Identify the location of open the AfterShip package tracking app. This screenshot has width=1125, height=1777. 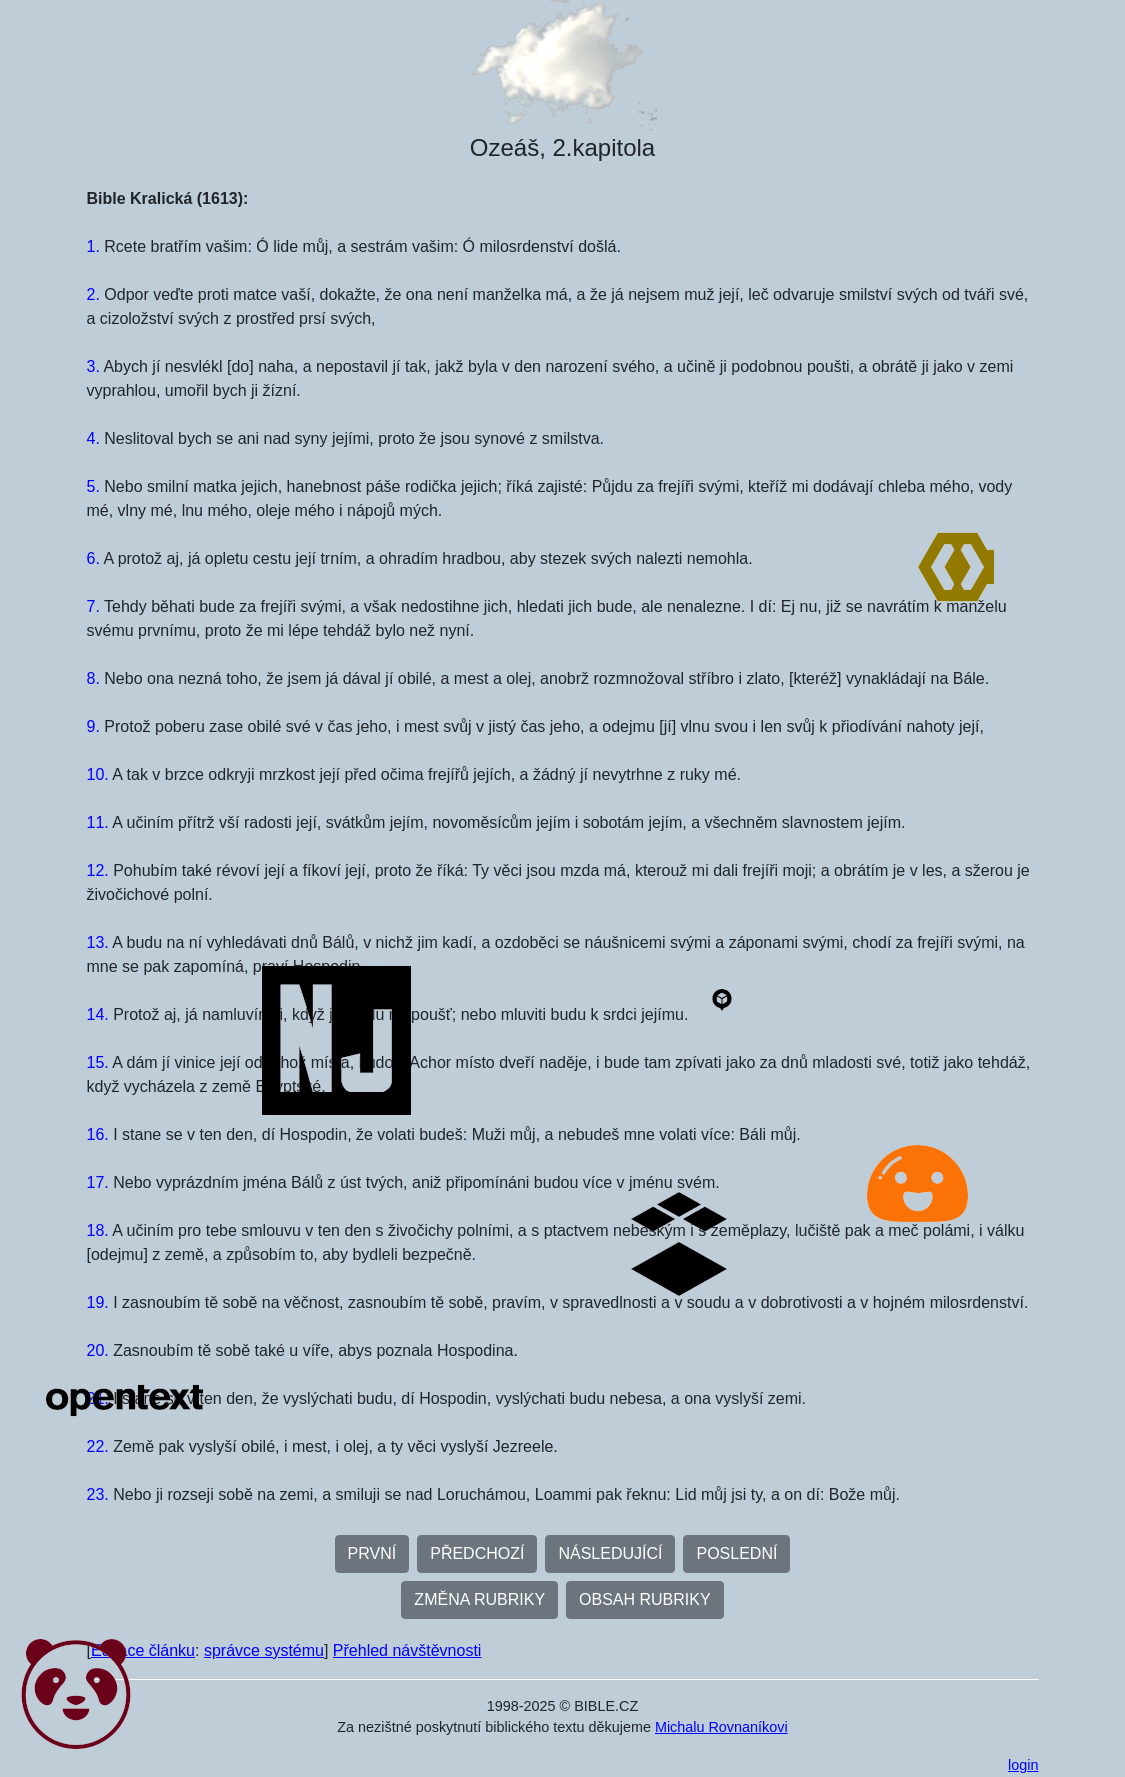
(722, 1000).